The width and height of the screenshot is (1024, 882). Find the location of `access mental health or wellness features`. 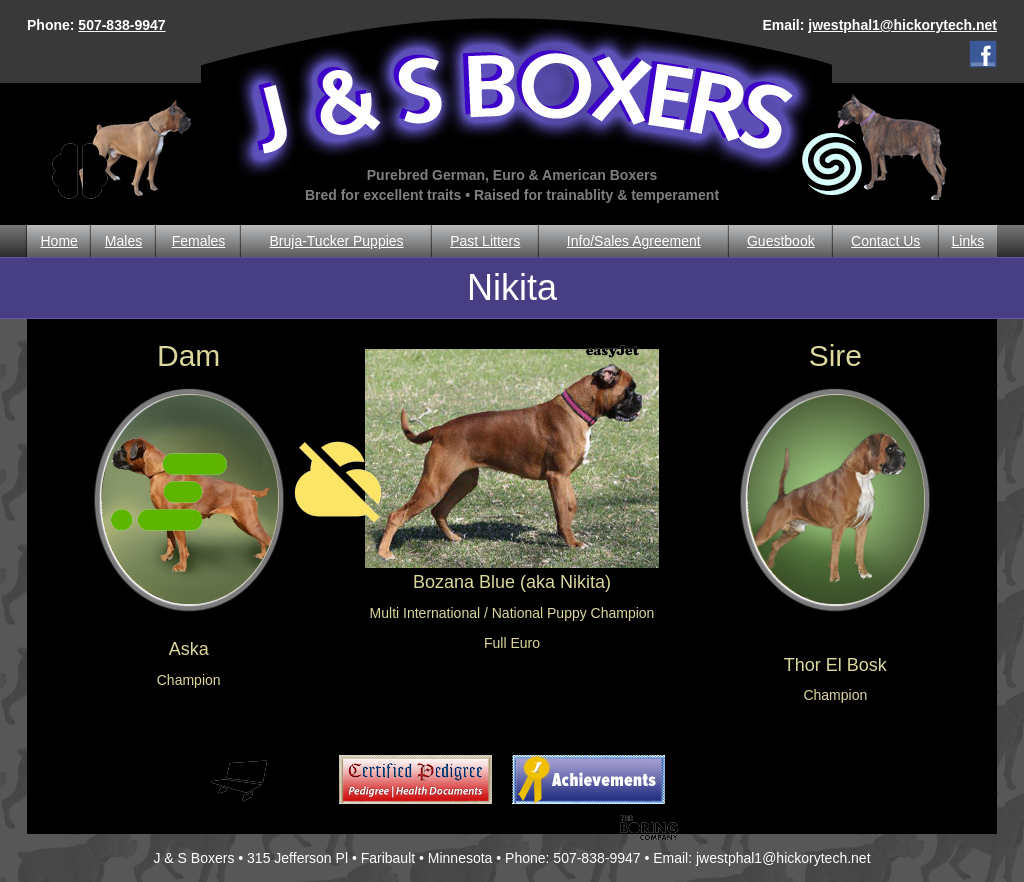

access mental health or wellness features is located at coordinates (80, 171).